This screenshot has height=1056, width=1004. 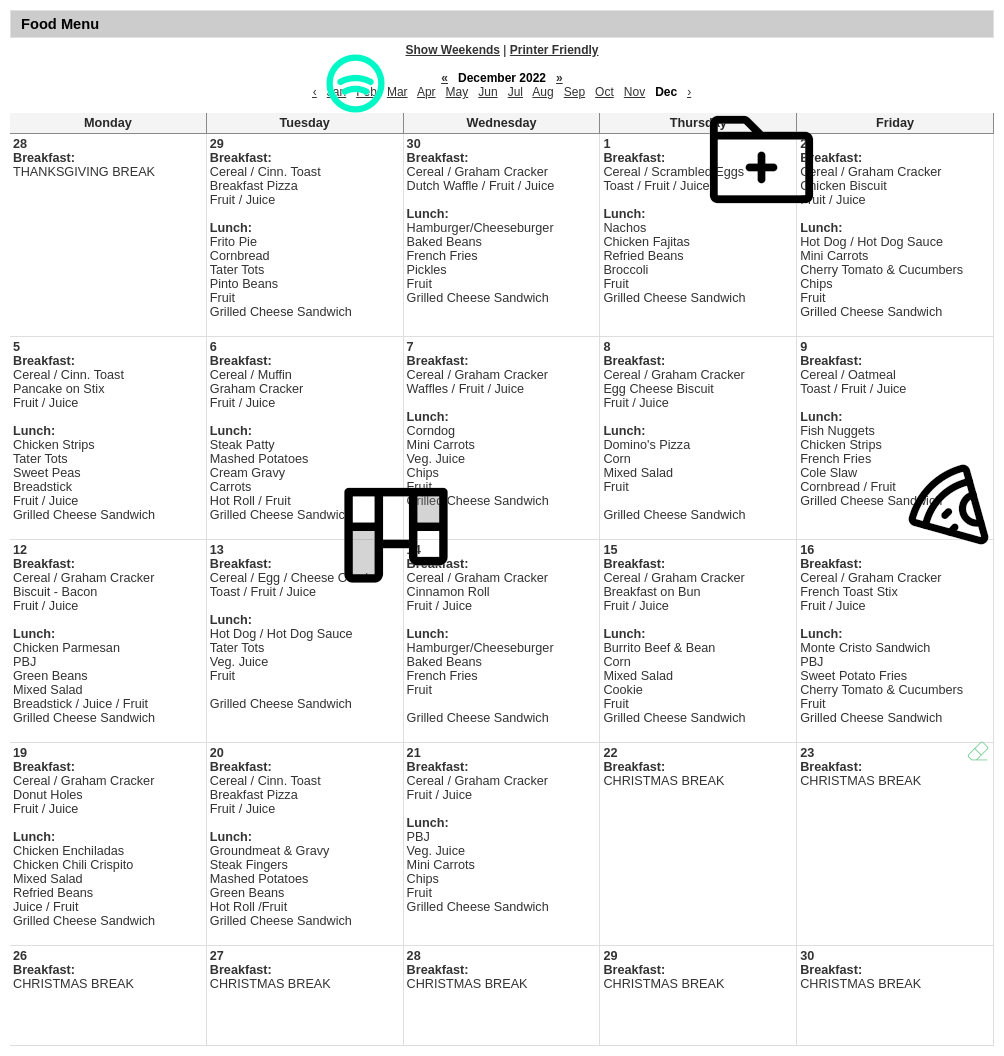 What do you see at coordinates (978, 751) in the screenshot?
I see `erase or delete content` at bounding box center [978, 751].